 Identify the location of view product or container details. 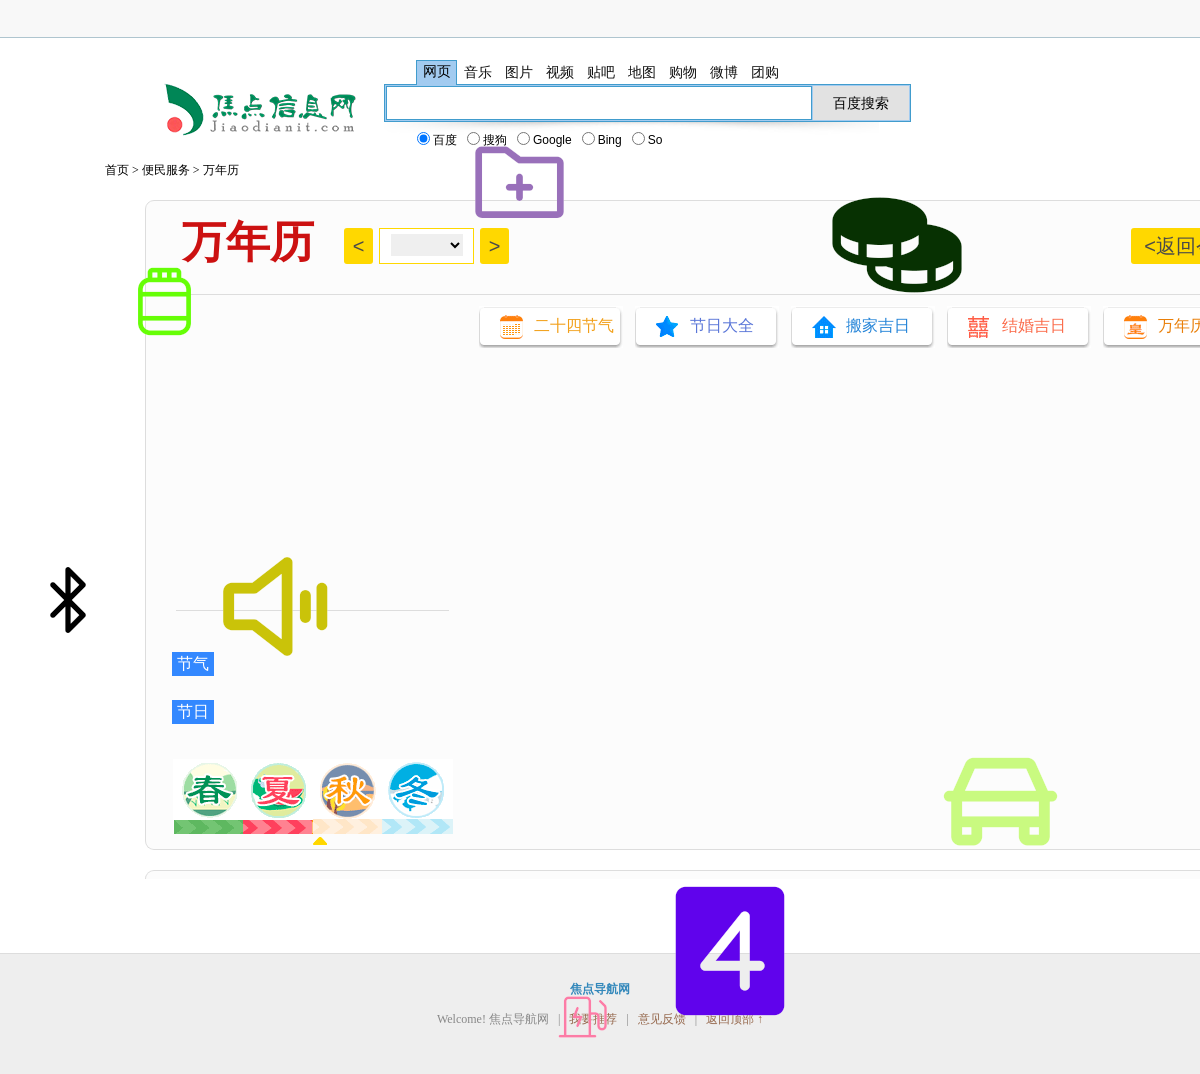
(164, 301).